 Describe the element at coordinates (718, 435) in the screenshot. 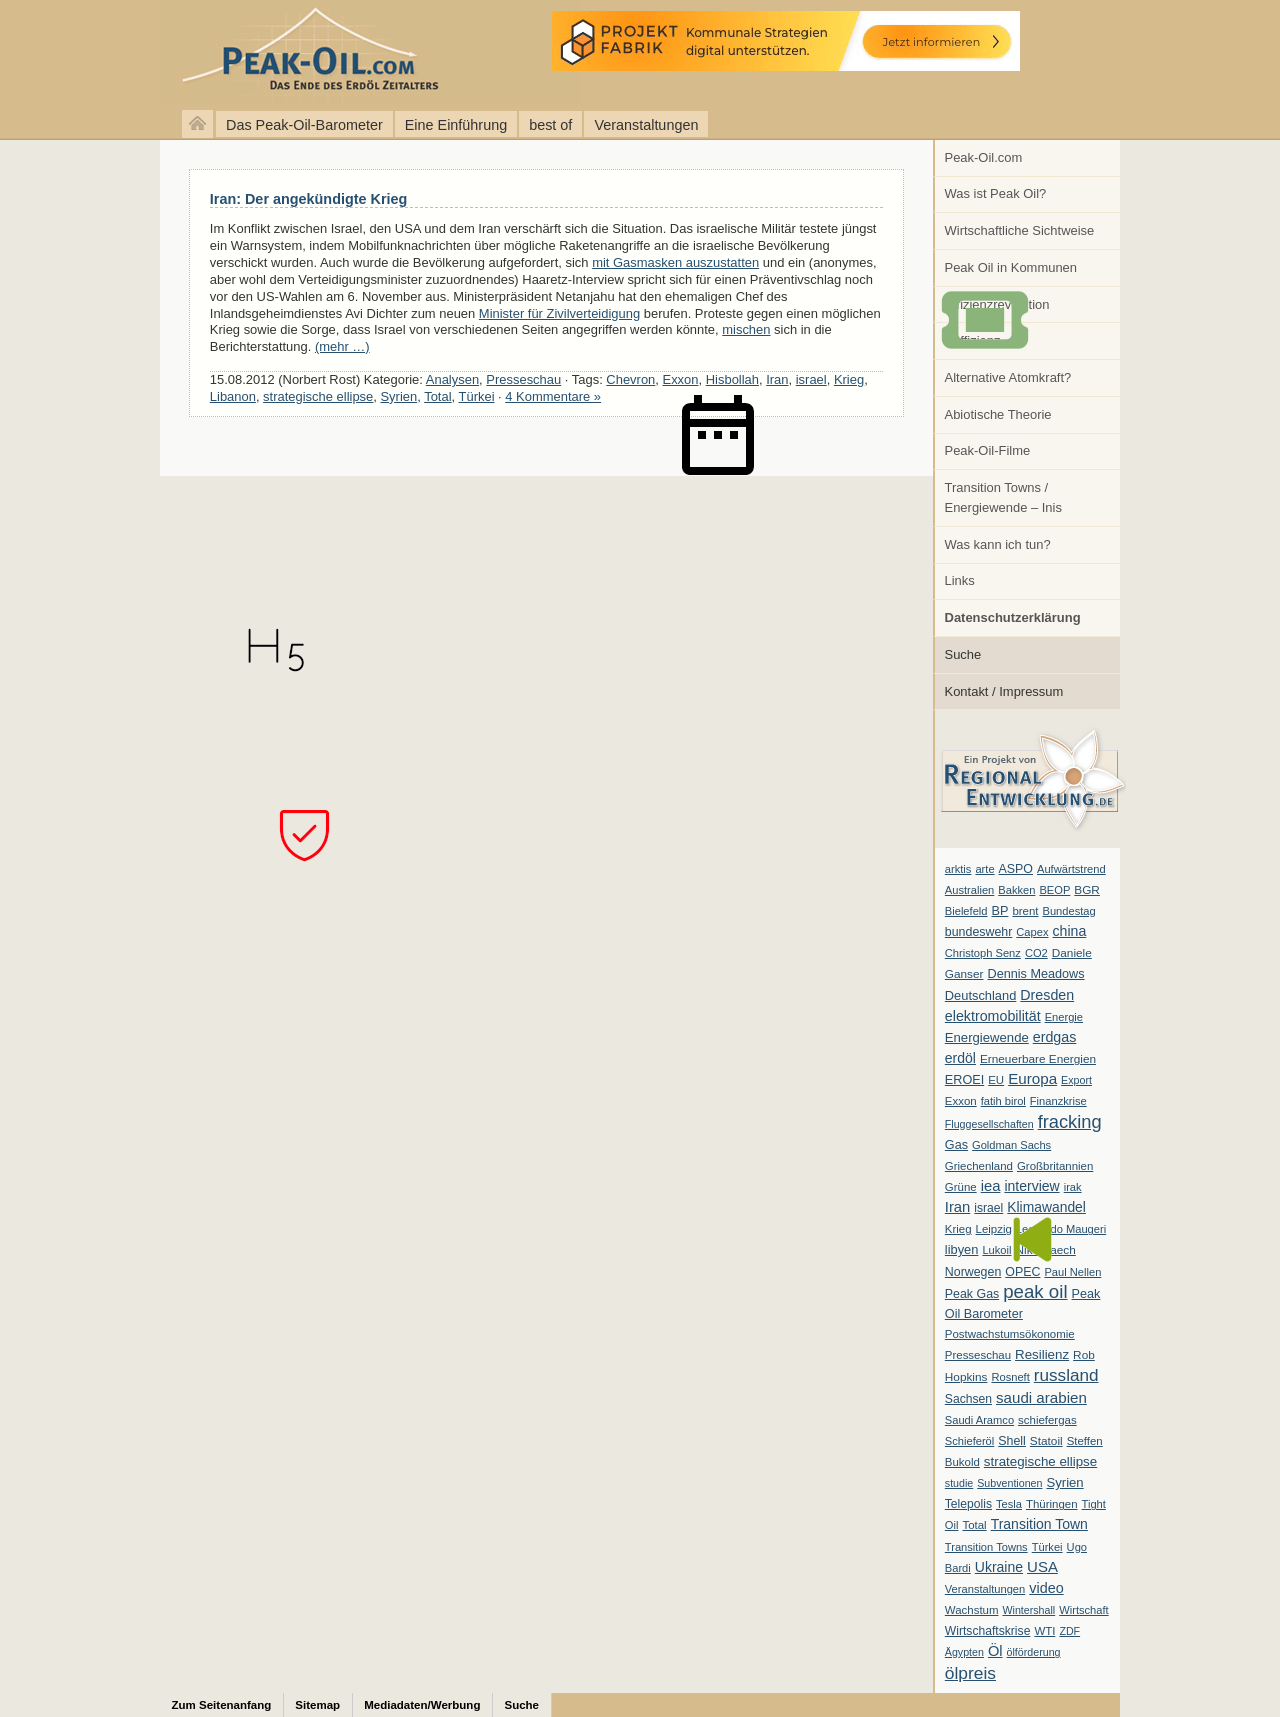

I see `select a date range` at that location.